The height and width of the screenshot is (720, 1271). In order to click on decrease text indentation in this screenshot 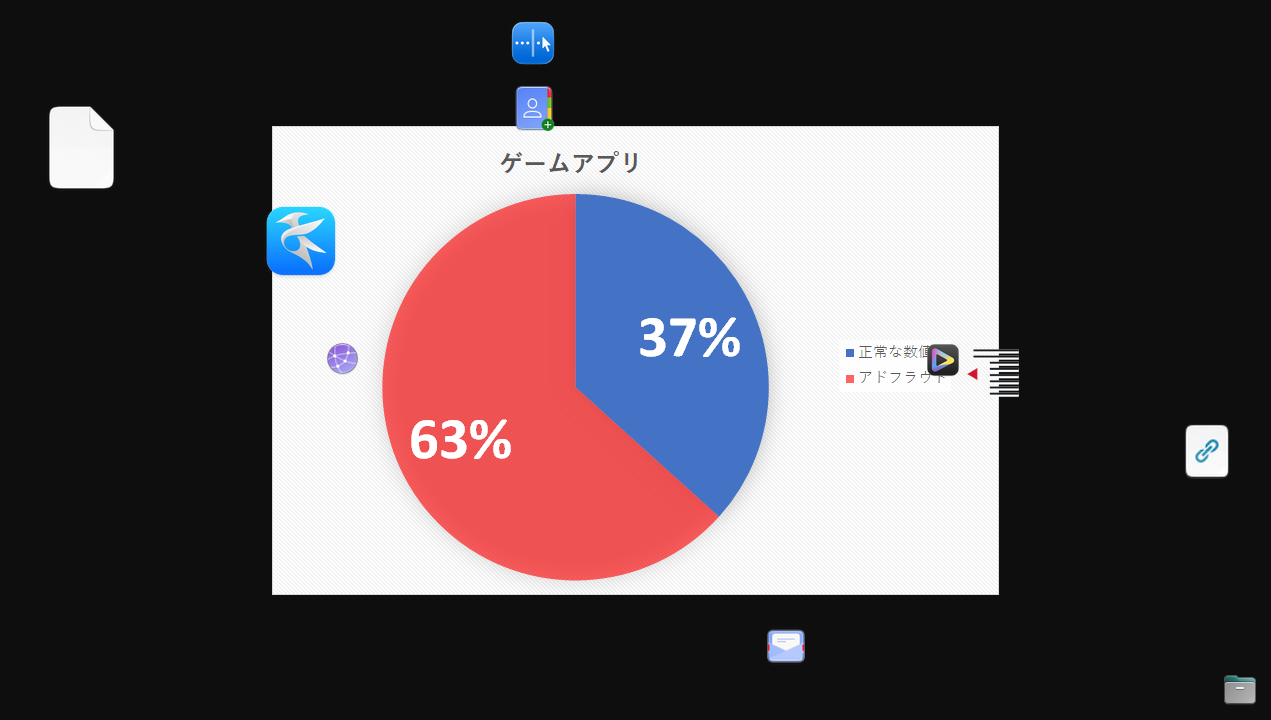, I will do `click(994, 373)`.